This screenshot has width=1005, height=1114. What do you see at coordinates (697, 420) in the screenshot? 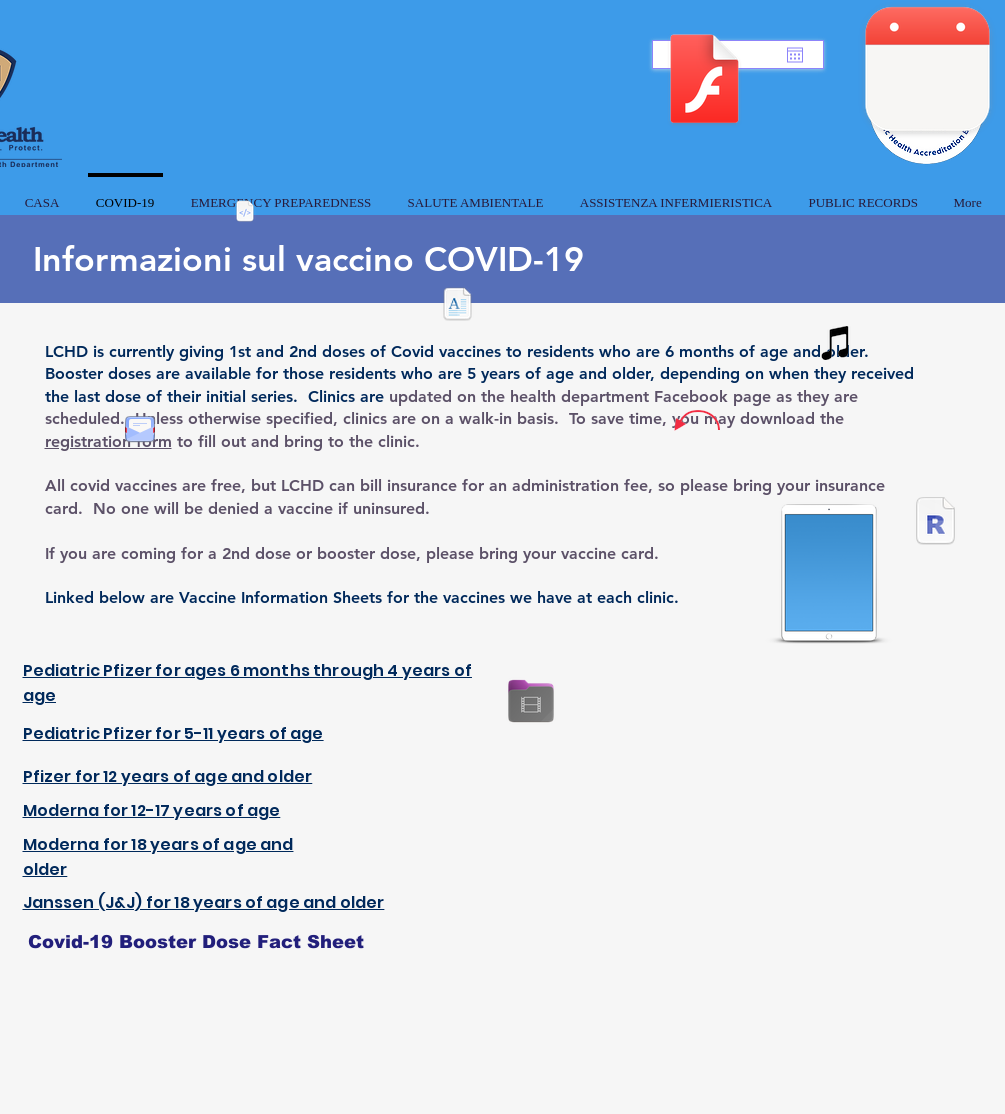
I see `undo the last action` at bounding box center [697, 420].